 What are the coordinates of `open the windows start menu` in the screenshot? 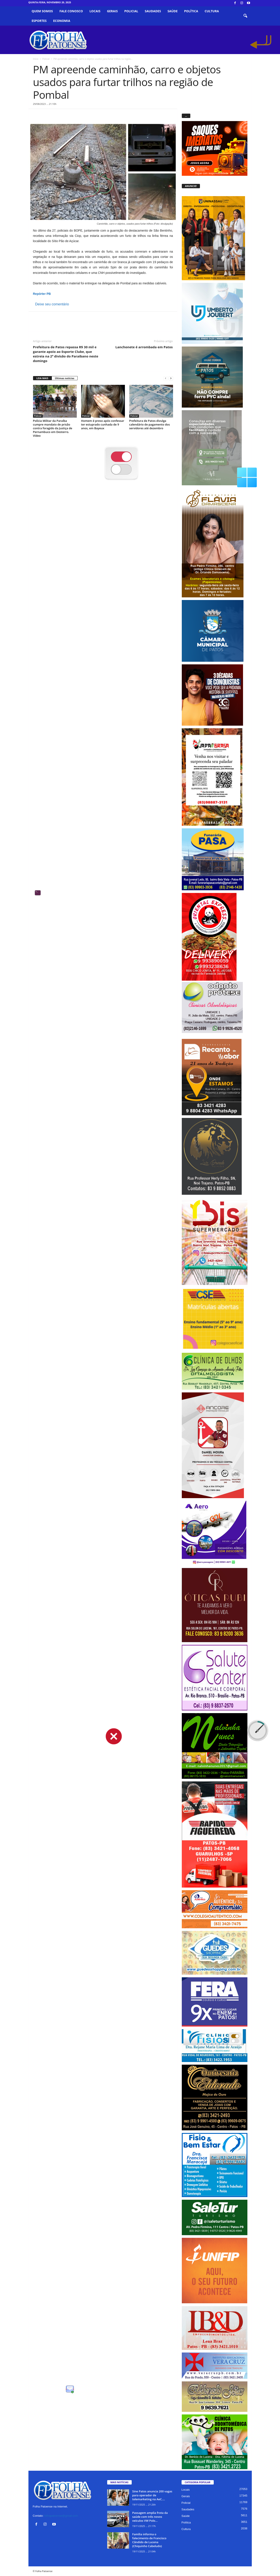 It's located at (247, 477).